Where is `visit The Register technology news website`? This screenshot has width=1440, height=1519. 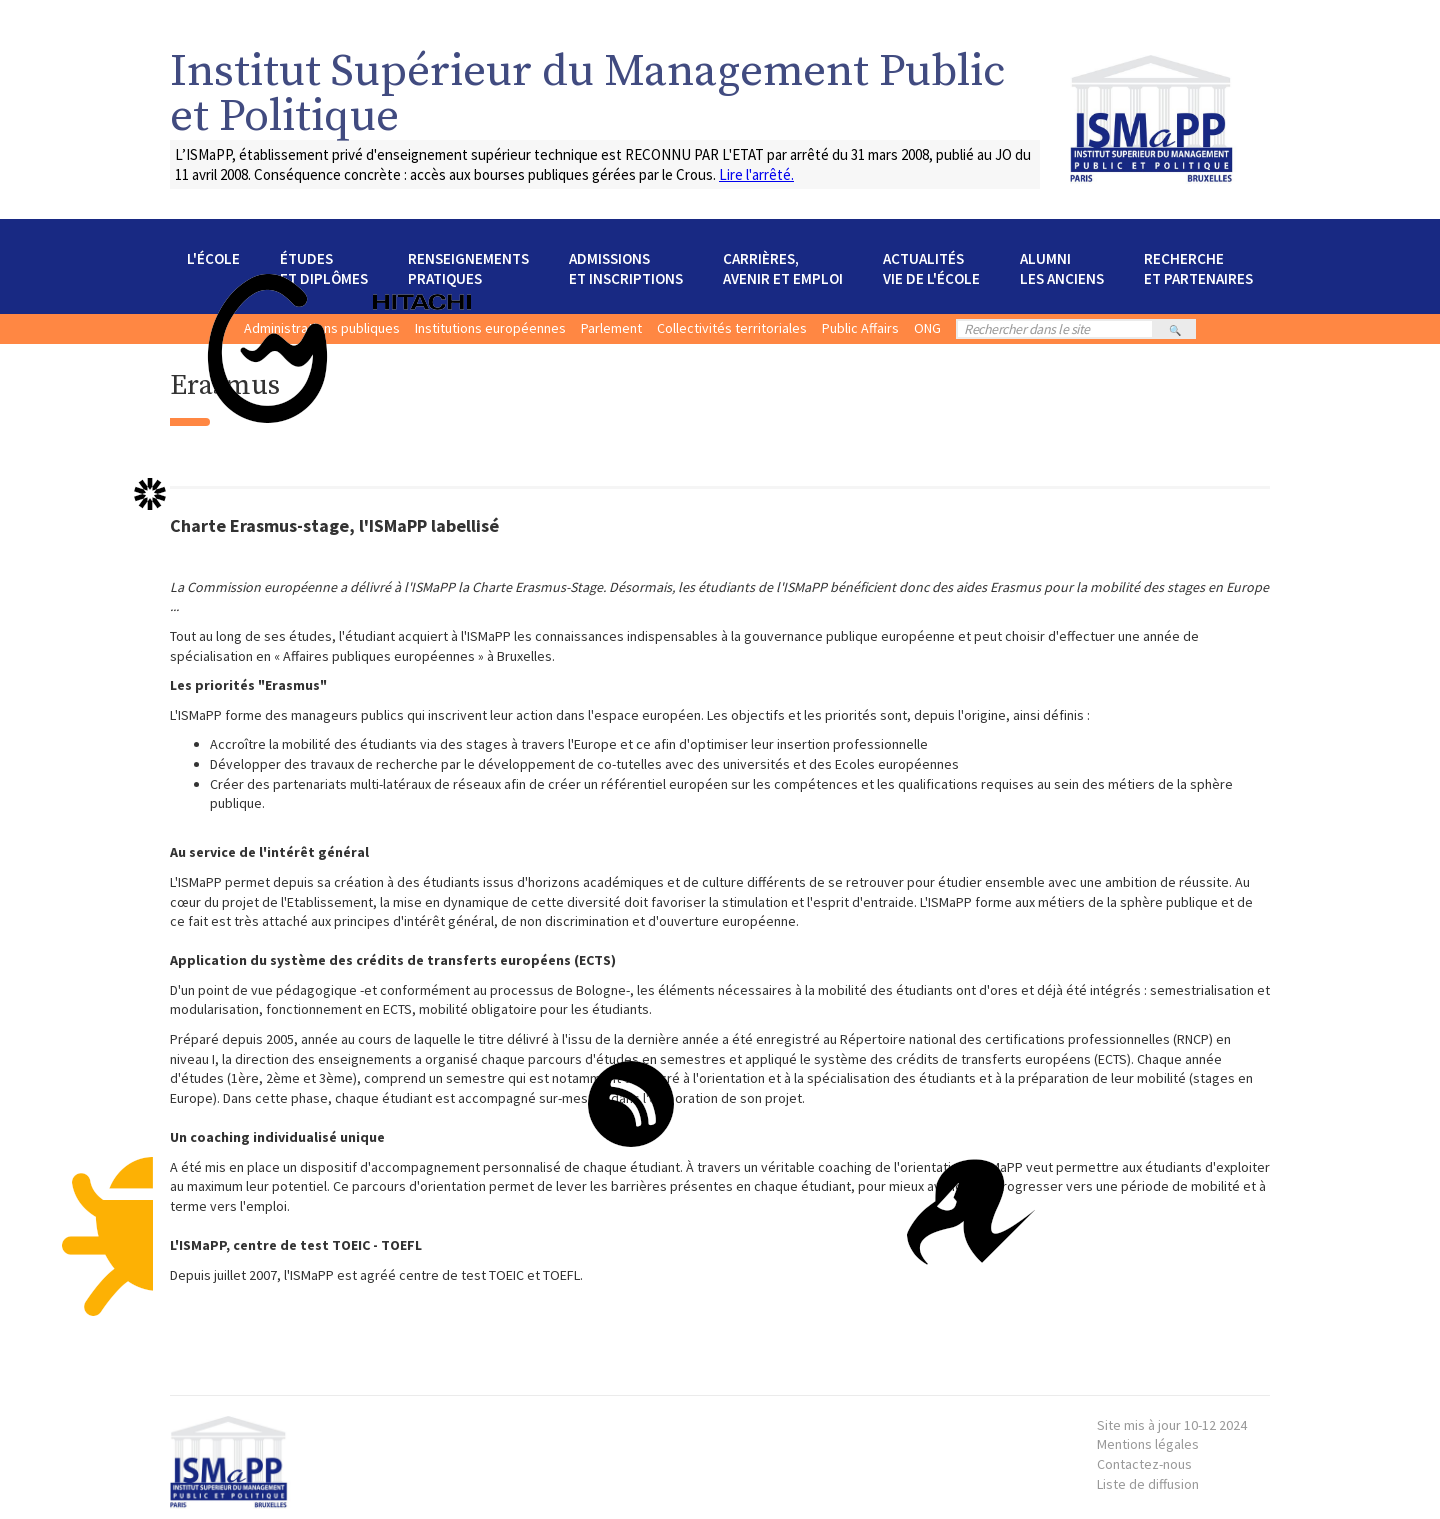 visit The Register technology news website is located at coordinates (971, 1212).